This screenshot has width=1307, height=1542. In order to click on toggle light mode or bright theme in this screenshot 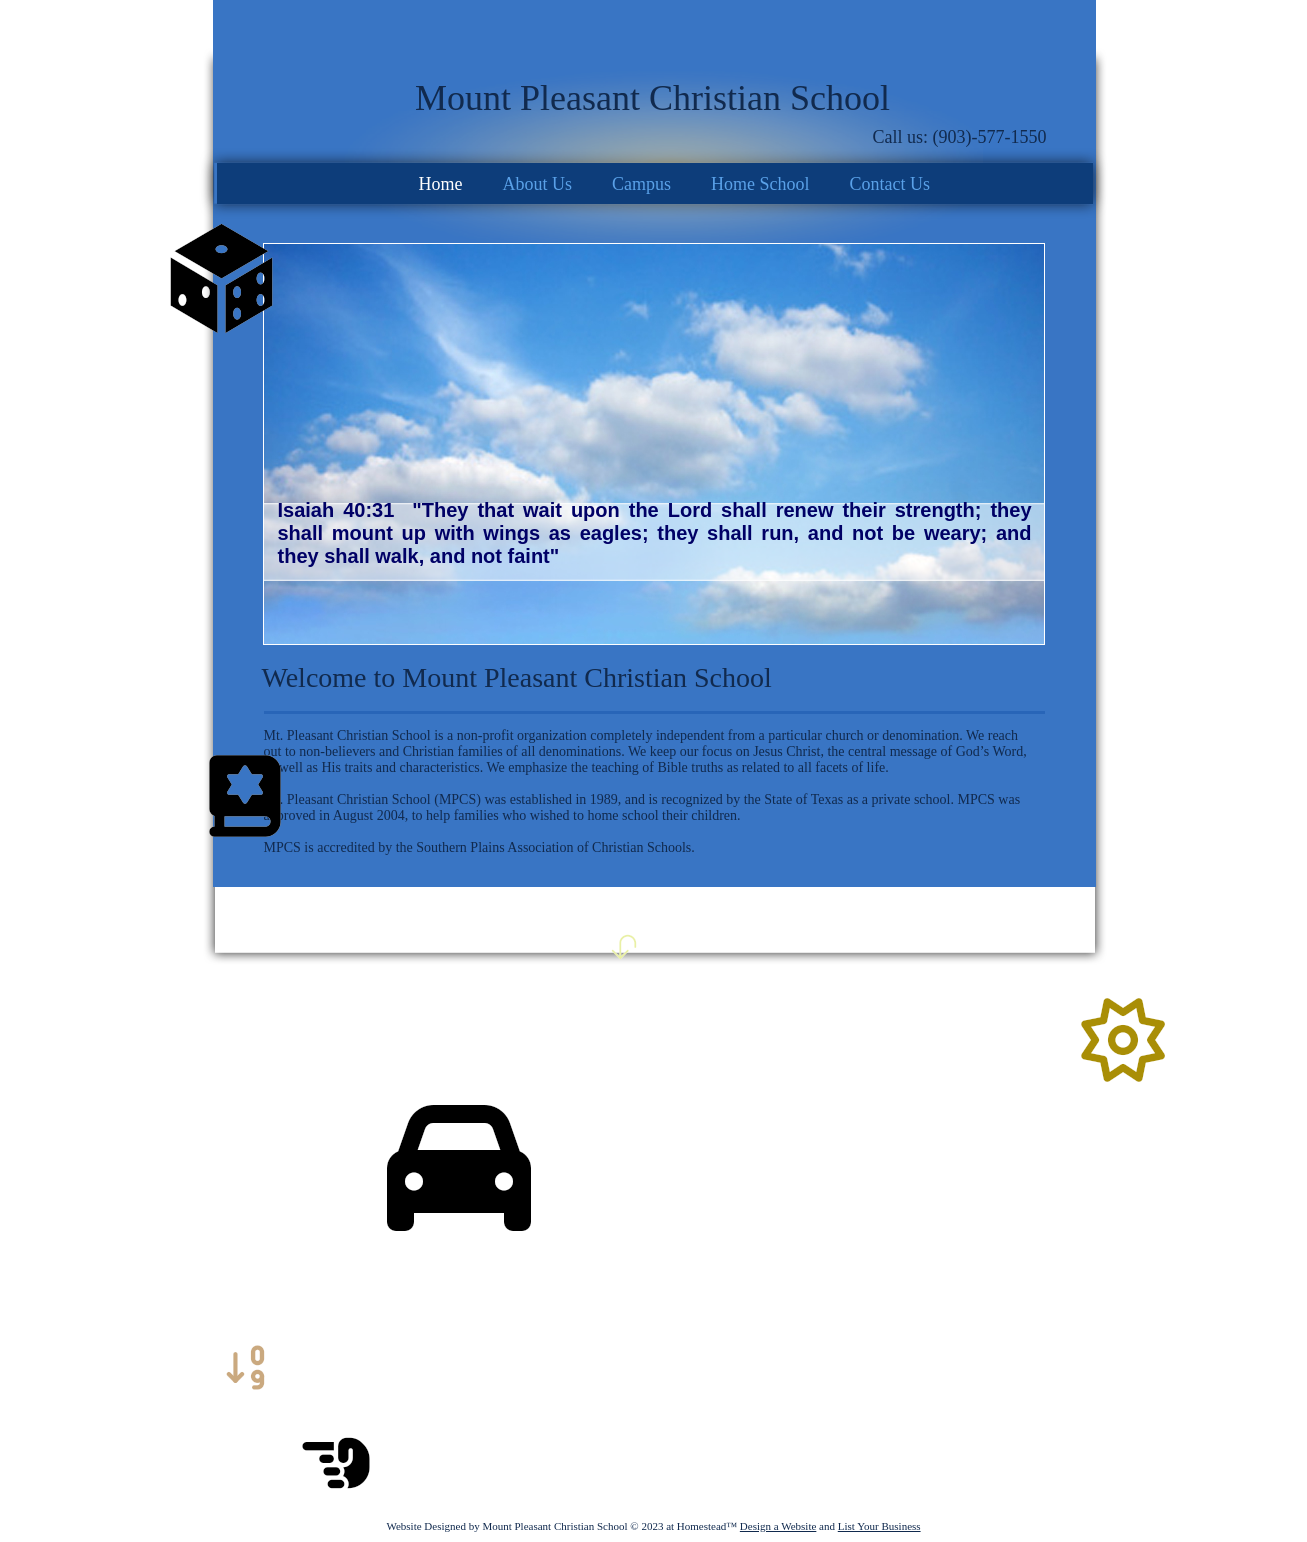, I will do `click(1123, 1040)`.